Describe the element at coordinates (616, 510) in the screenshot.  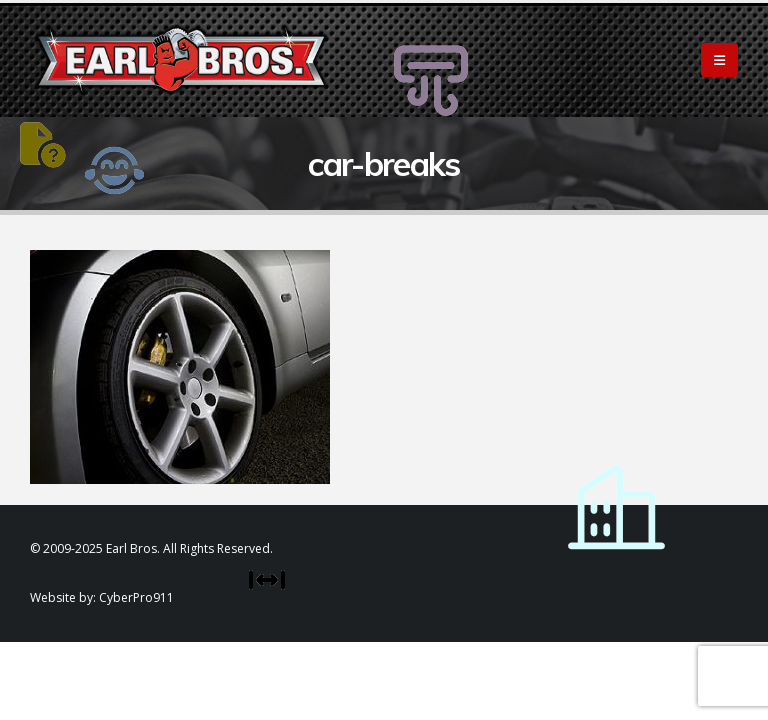
I see `view nearby buildings or properties` at that location.